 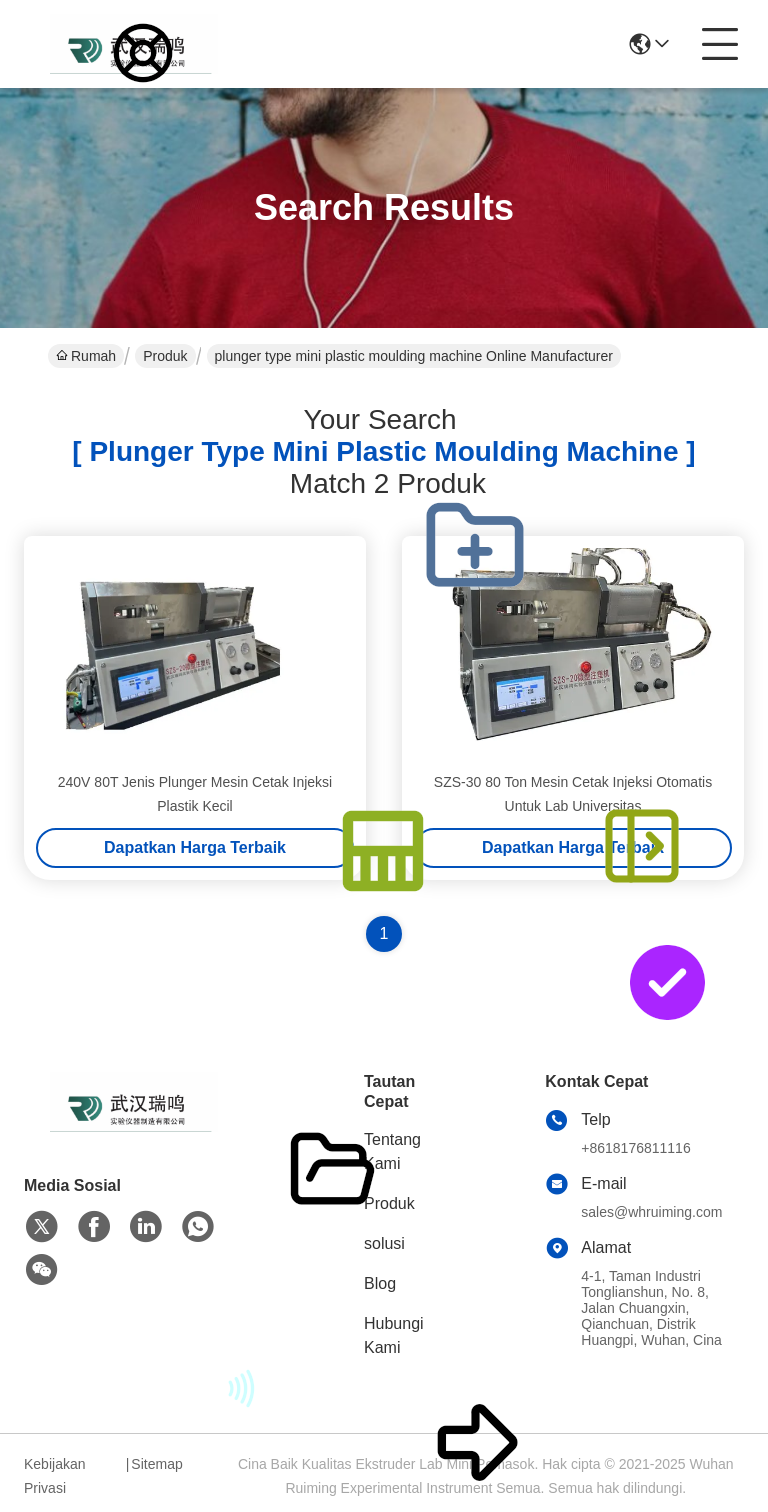 I want to click on access help or support, so click(x=143, y=53).